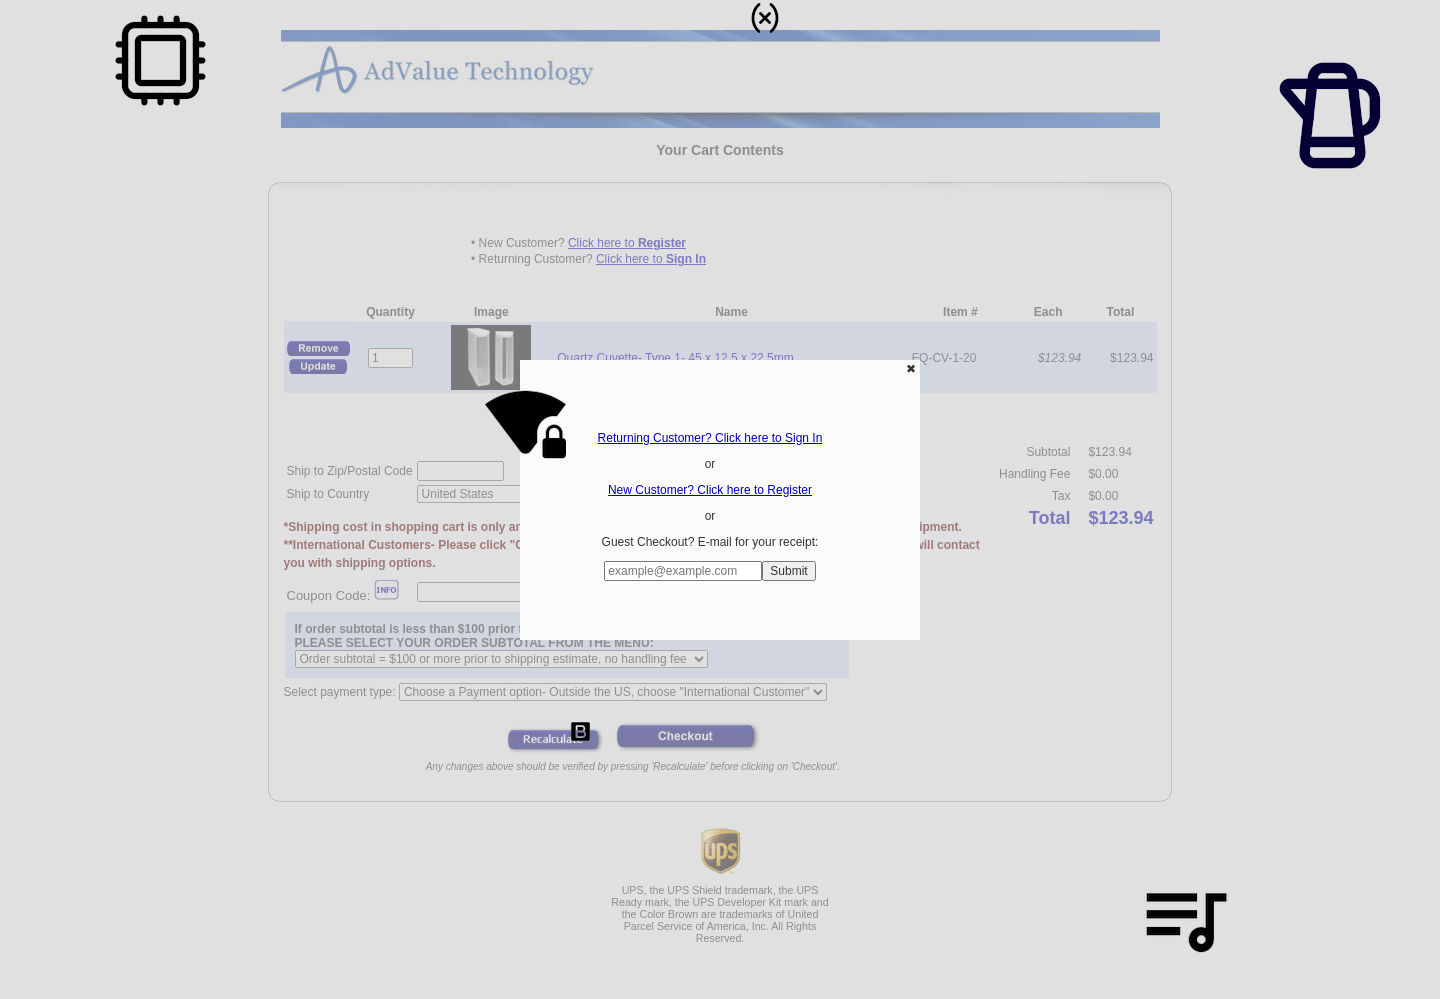  What do you see at coordinates (525, 424) in the screenshot?
I see `connected to a secure or password-protected wifi network` at bounding box center [525, 424].